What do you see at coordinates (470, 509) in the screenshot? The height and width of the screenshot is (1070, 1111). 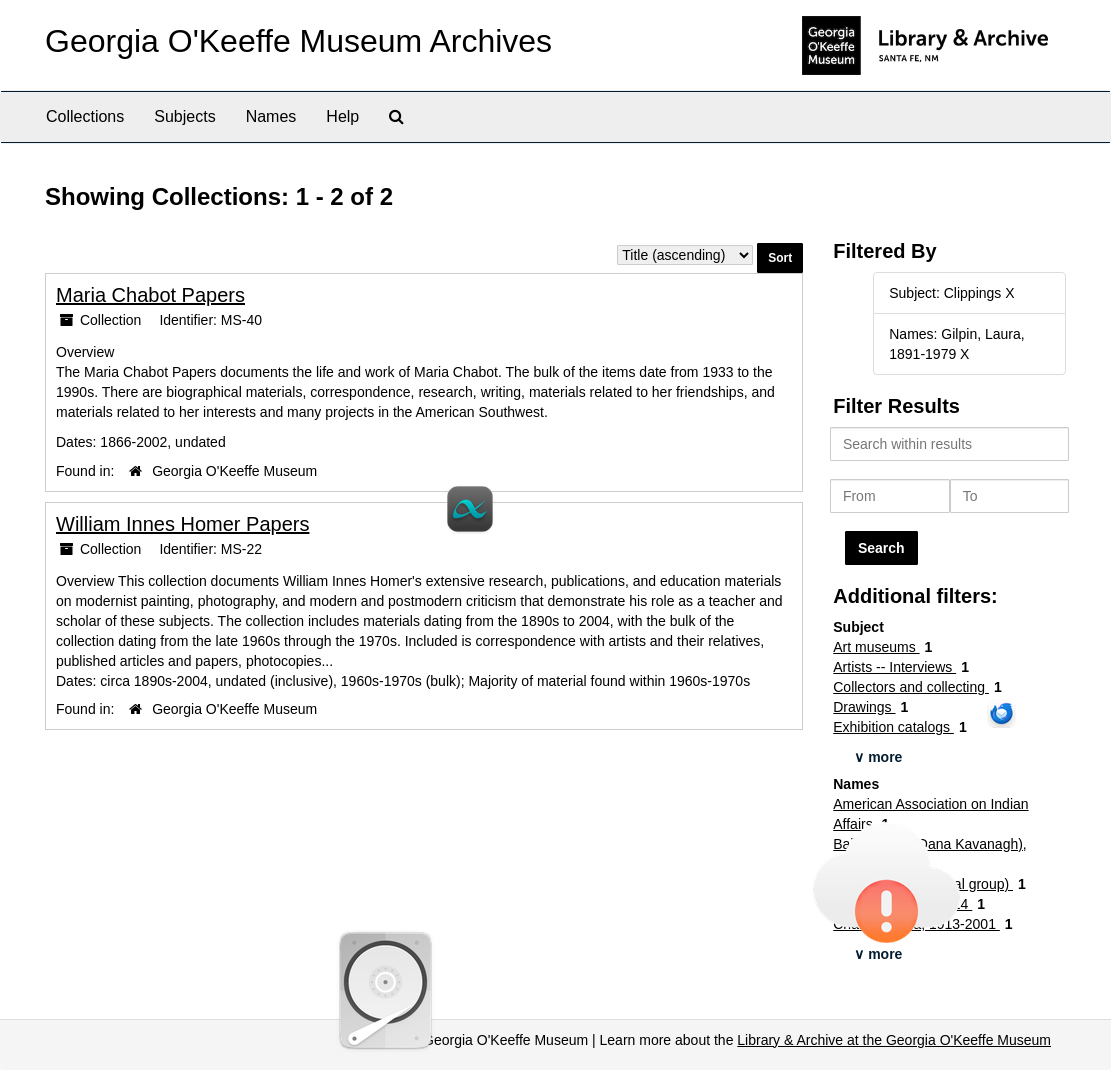 I see `open albert app launcher` at bounding box center [470, 509].